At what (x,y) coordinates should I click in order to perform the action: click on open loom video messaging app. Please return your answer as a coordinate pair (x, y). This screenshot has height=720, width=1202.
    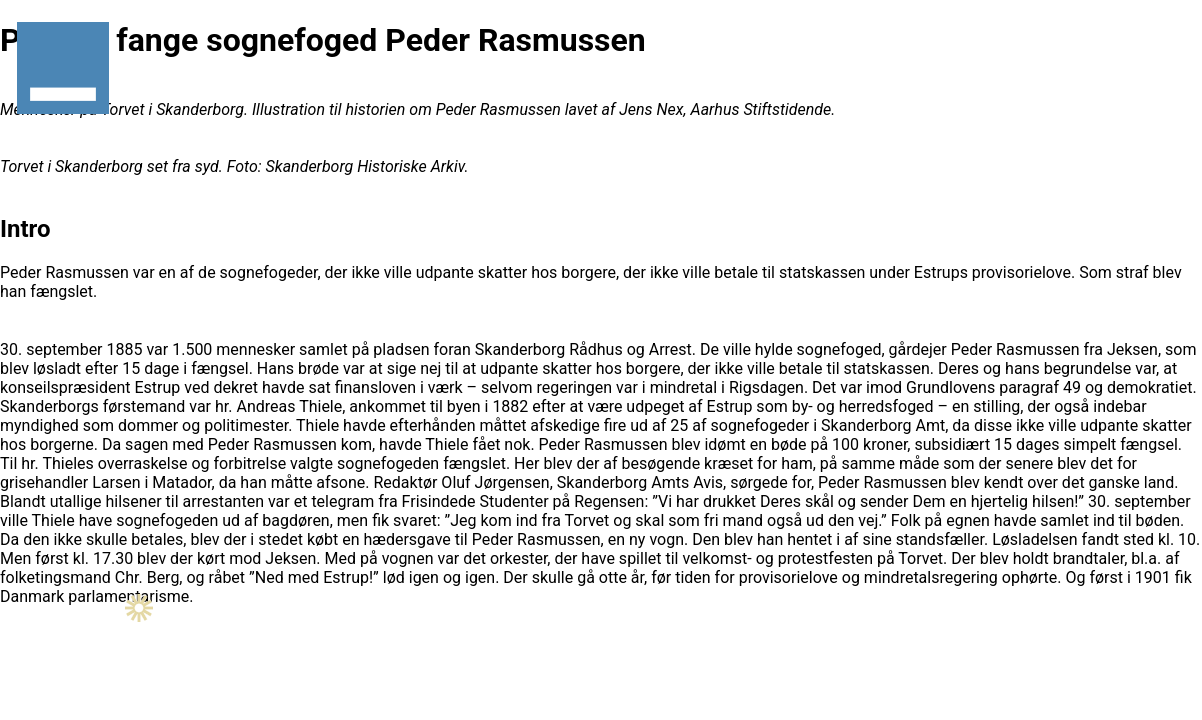
    Looking at the image, I should click on (139, 608).